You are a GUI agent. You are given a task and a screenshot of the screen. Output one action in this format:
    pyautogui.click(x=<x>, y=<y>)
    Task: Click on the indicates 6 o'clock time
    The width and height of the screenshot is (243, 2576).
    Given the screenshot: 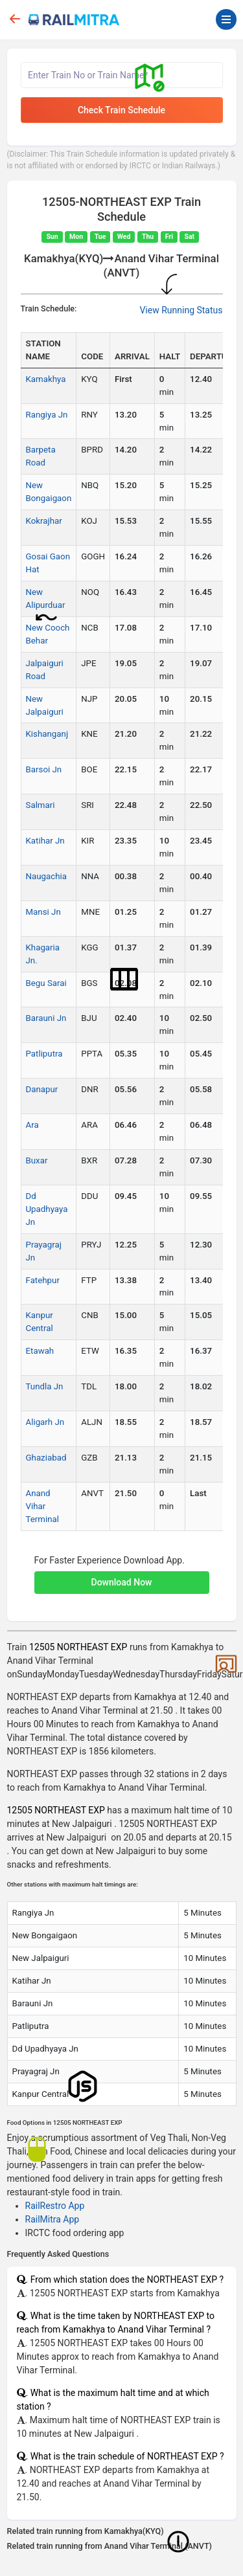 What is the action you would take?
    pyautogui.click(x=178, y=2542)
    